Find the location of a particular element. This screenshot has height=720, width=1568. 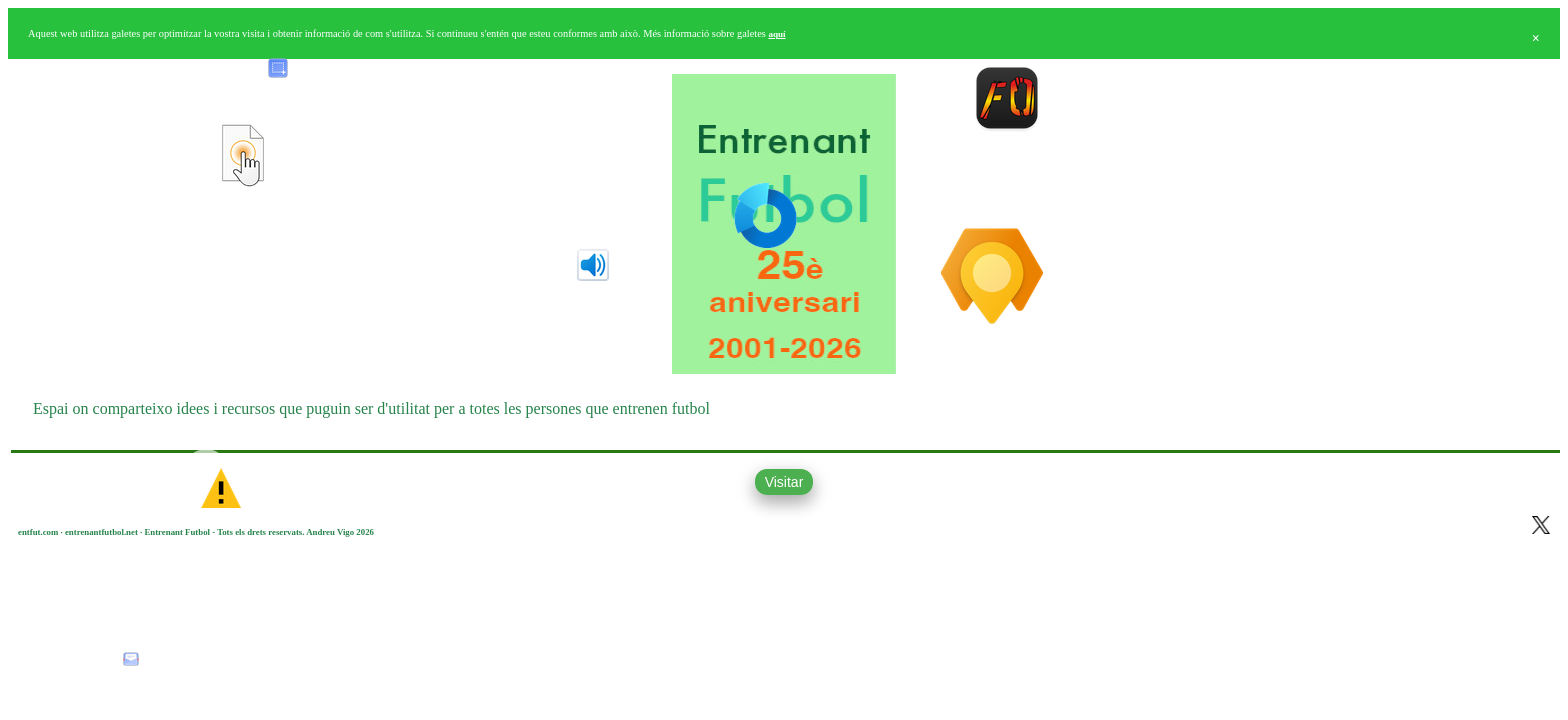

open evolution email client is located at coordinates (131, 659).